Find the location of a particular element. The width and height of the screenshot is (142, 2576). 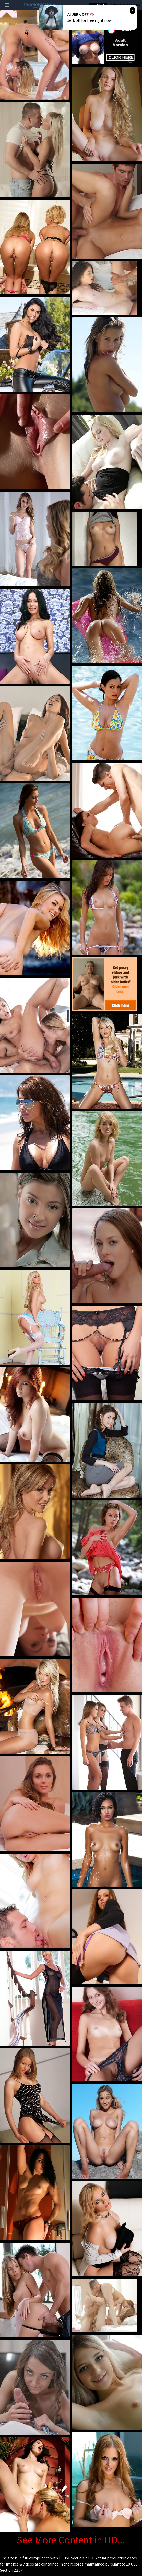

select cavalry unit type is located at coordinates (36, 1216).